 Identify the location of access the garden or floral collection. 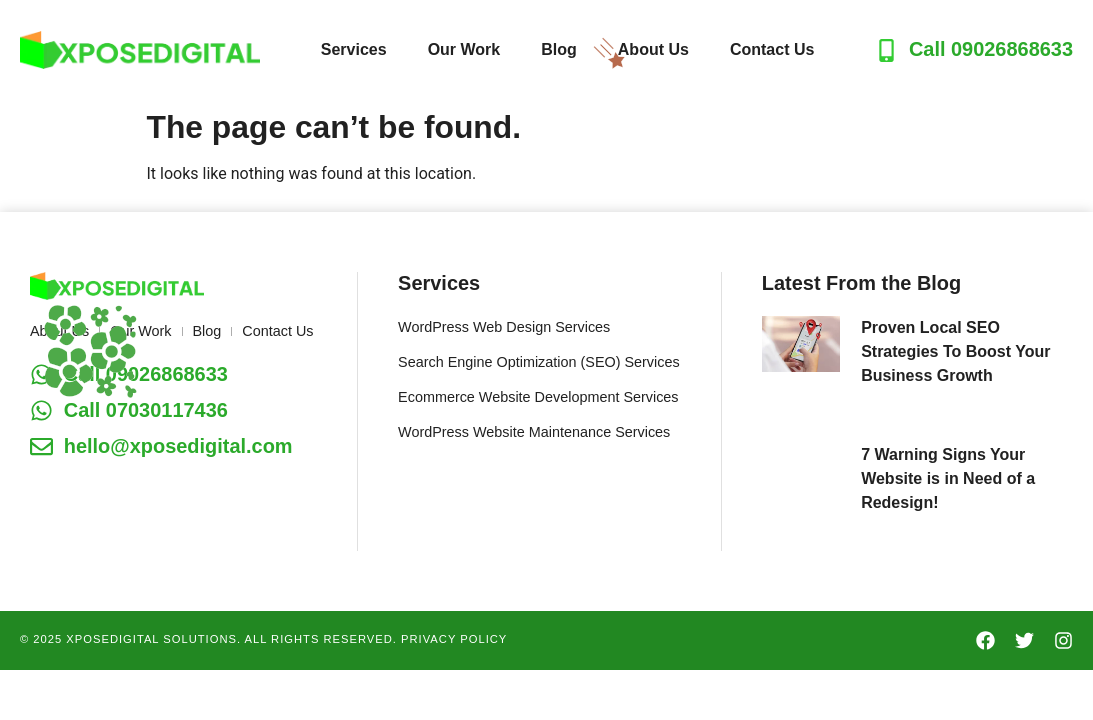
(90, 351).